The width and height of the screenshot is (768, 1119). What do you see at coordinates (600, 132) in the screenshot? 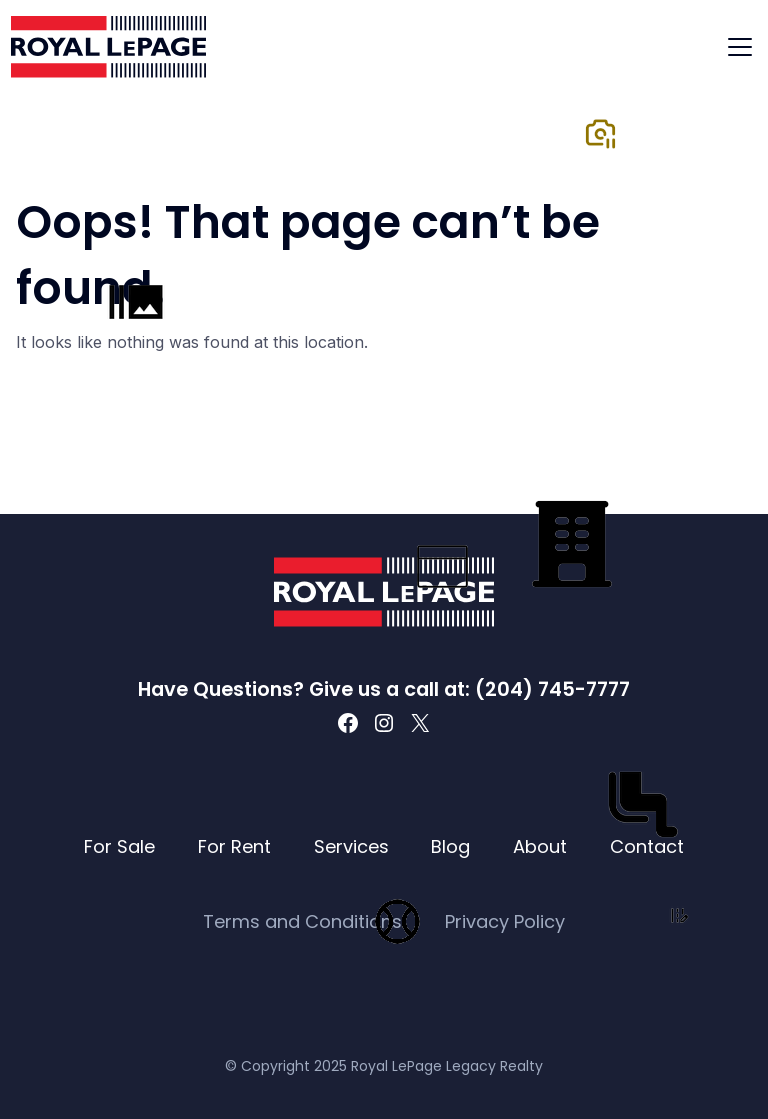
I see `pause video recording` at bounding box center [600, 132].